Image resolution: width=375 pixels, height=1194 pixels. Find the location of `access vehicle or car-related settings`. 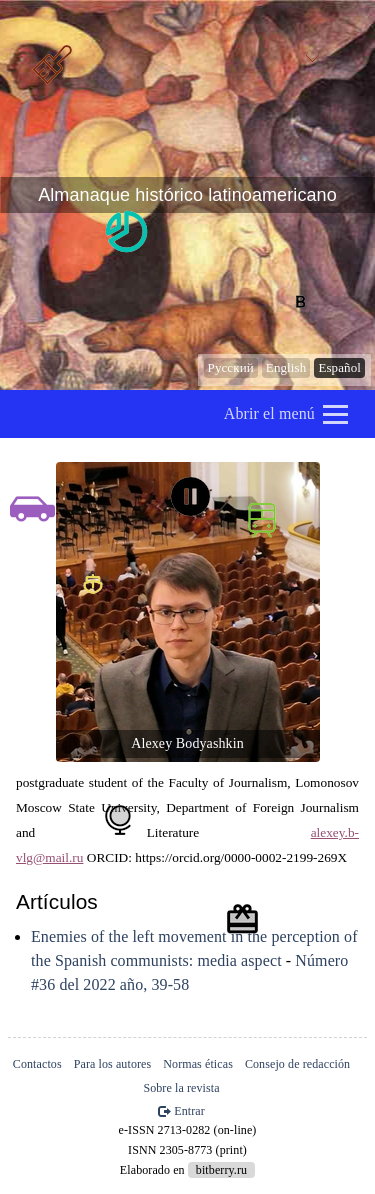

access vehicle or car-related settings is located at coordinates (32, 507).